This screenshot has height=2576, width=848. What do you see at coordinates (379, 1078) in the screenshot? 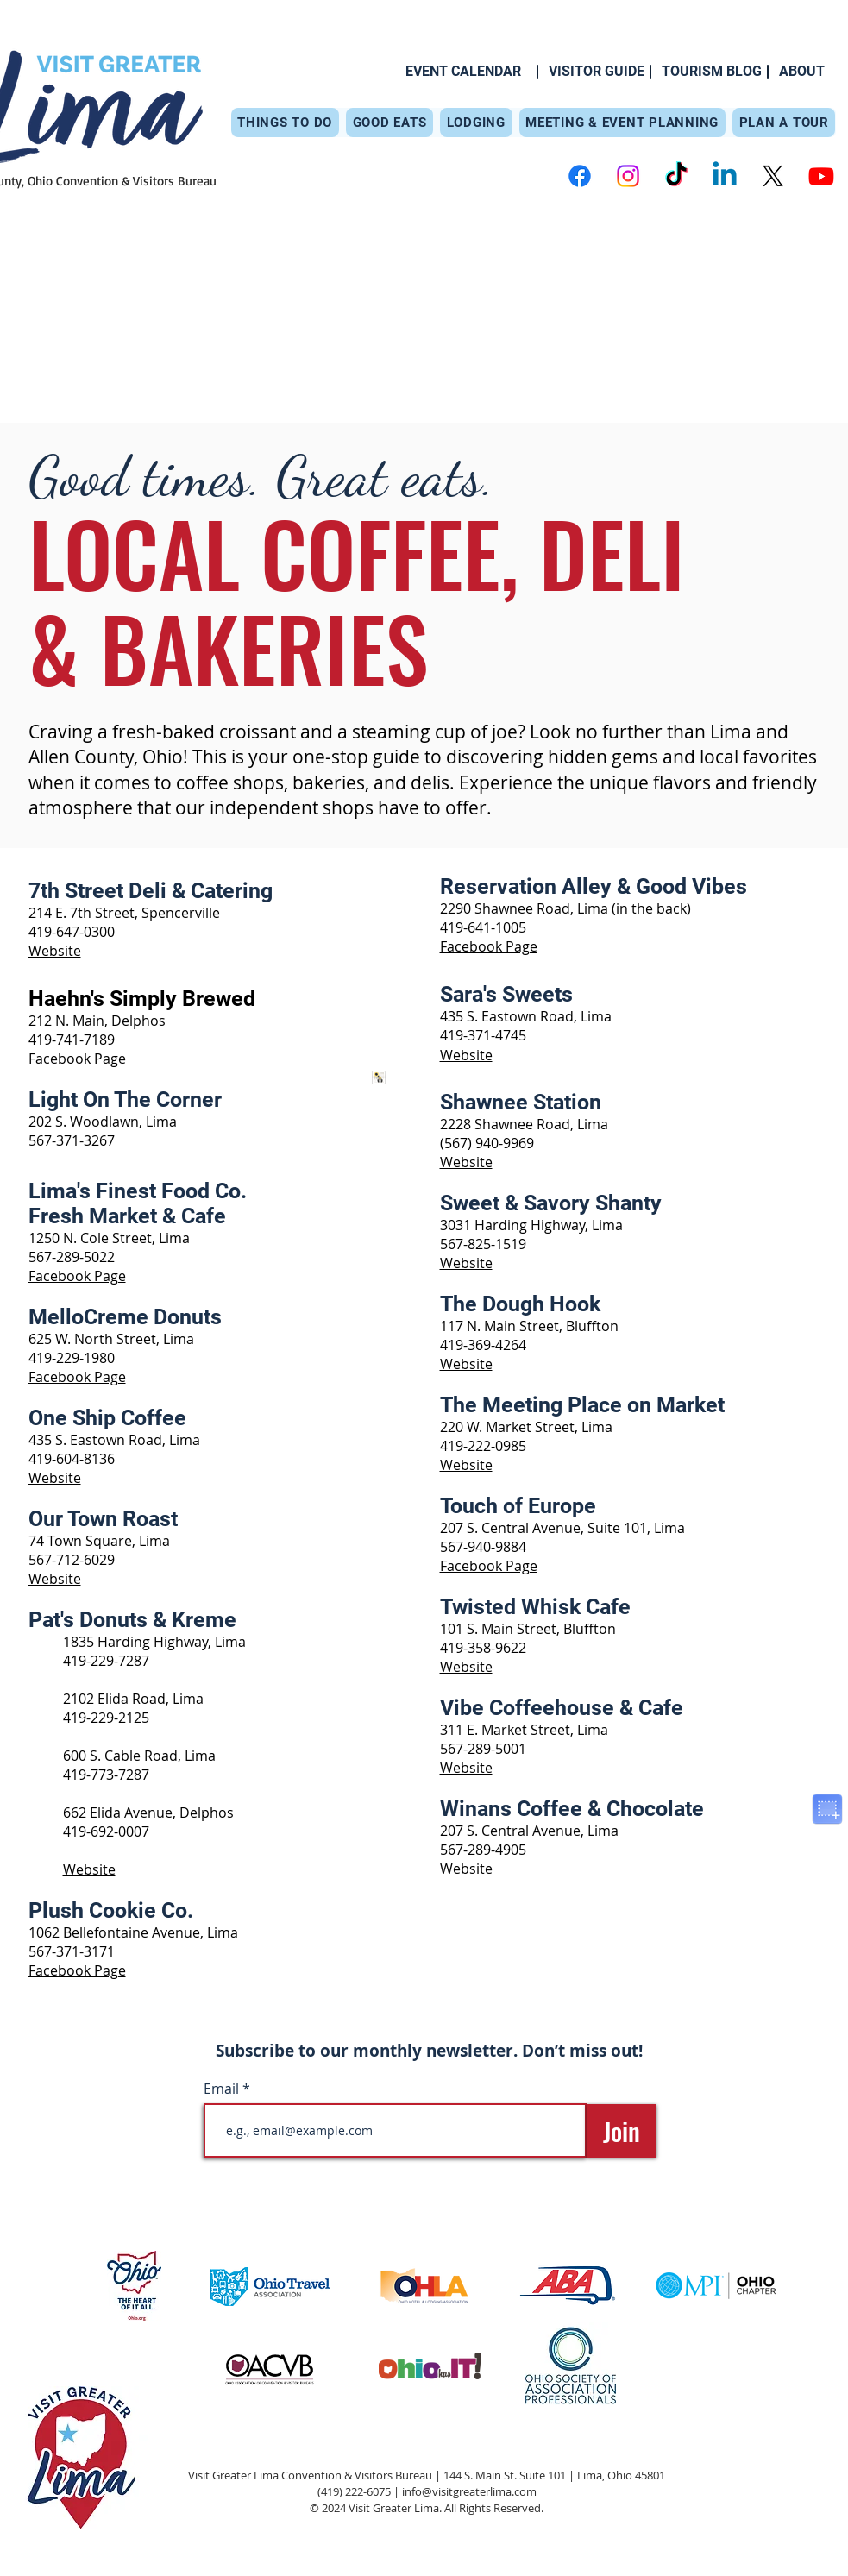
I see `open GNOME Builder IDE` at bounding box center [379, 1078].